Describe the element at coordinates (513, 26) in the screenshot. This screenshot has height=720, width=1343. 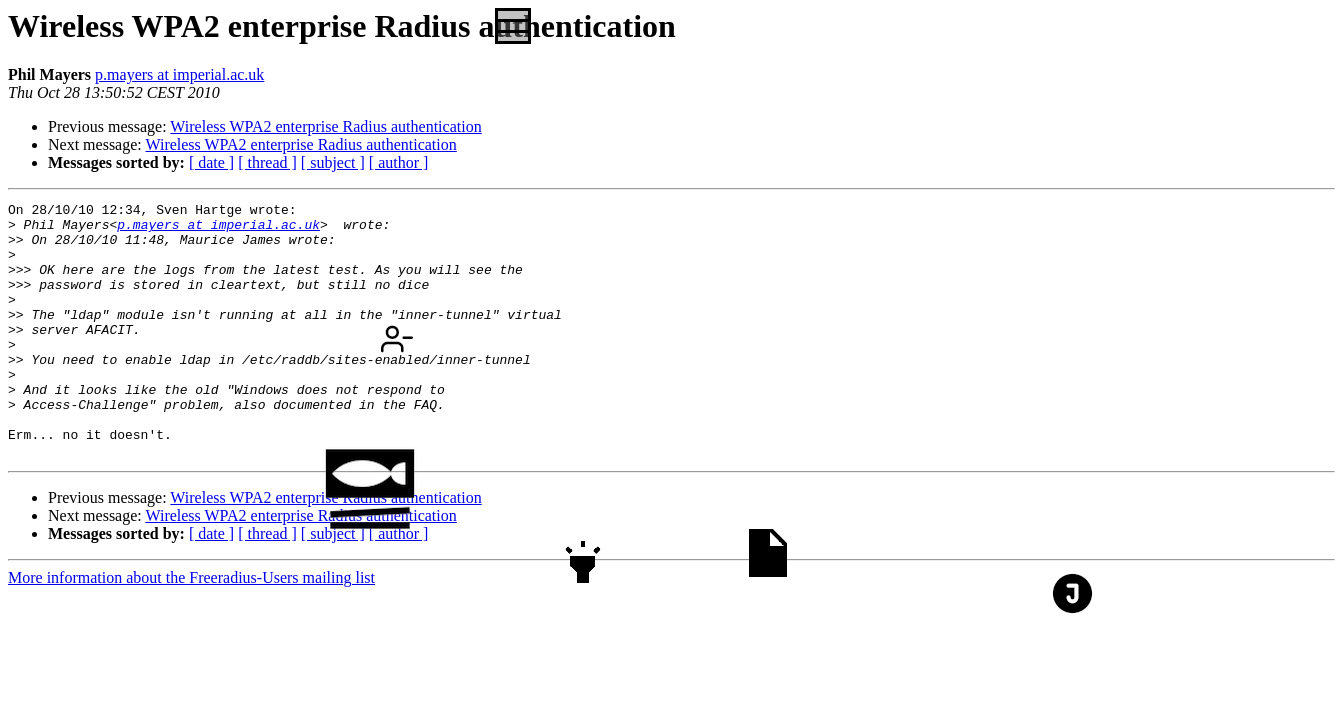
I see `view data in row layout` at that location.